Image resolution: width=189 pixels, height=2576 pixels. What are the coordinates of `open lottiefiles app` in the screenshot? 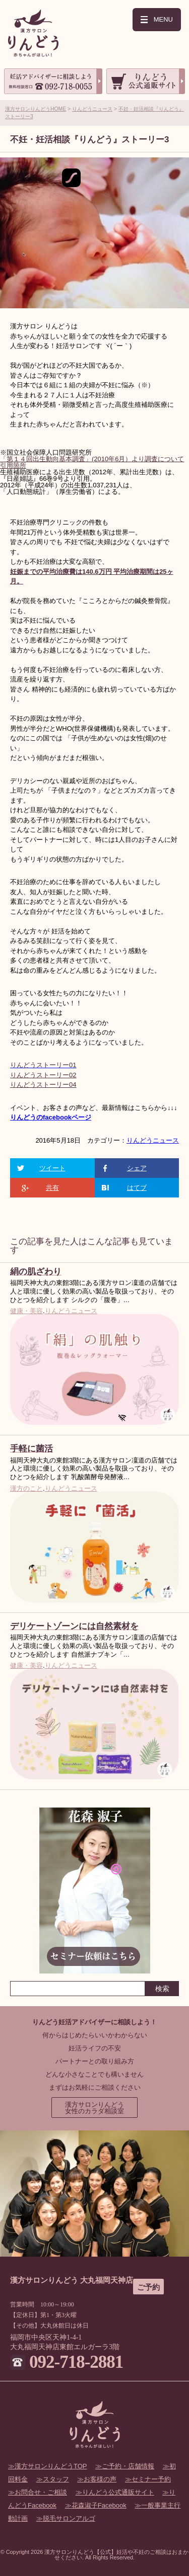 It's located at (71, 178).